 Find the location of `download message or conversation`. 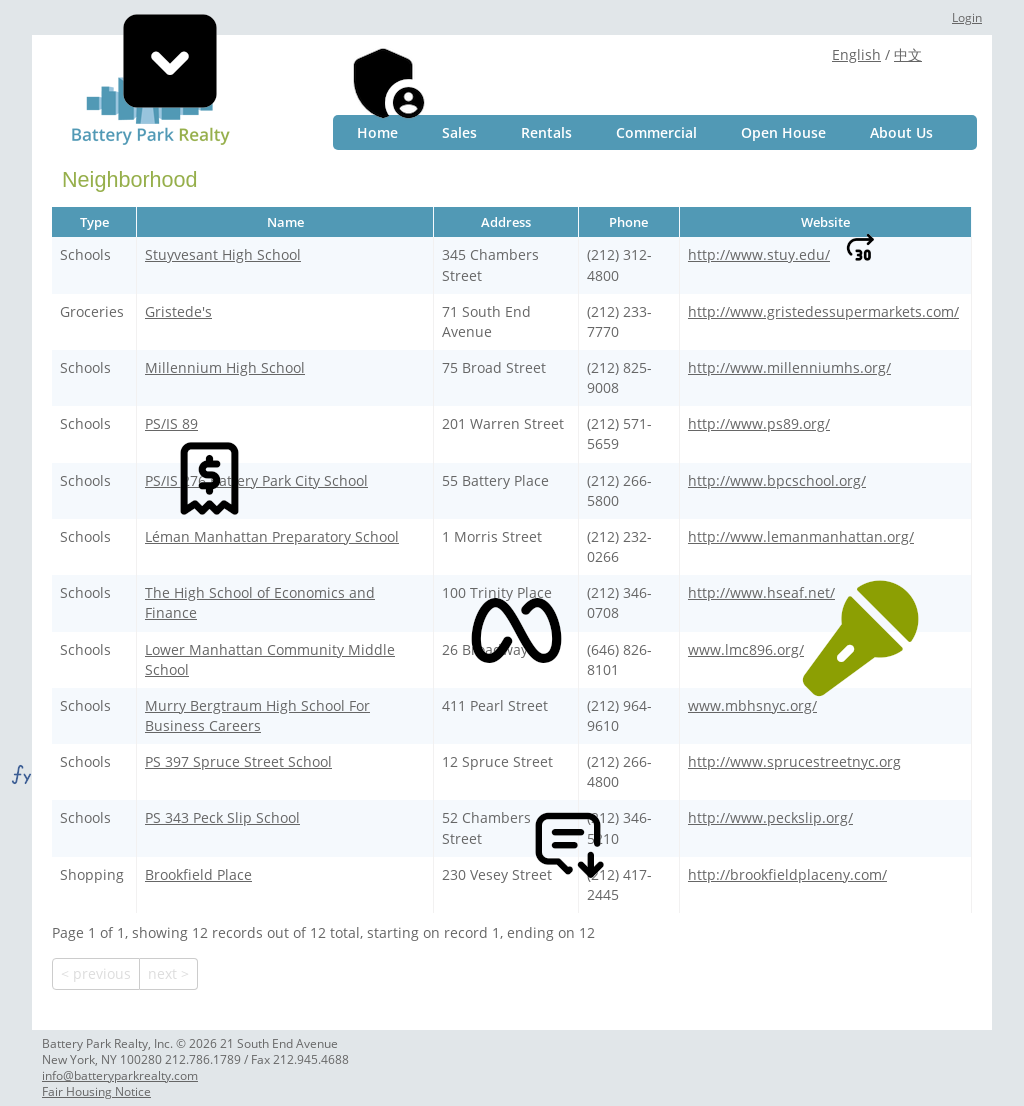

download message or conversation is located at coordinates (568, 842).